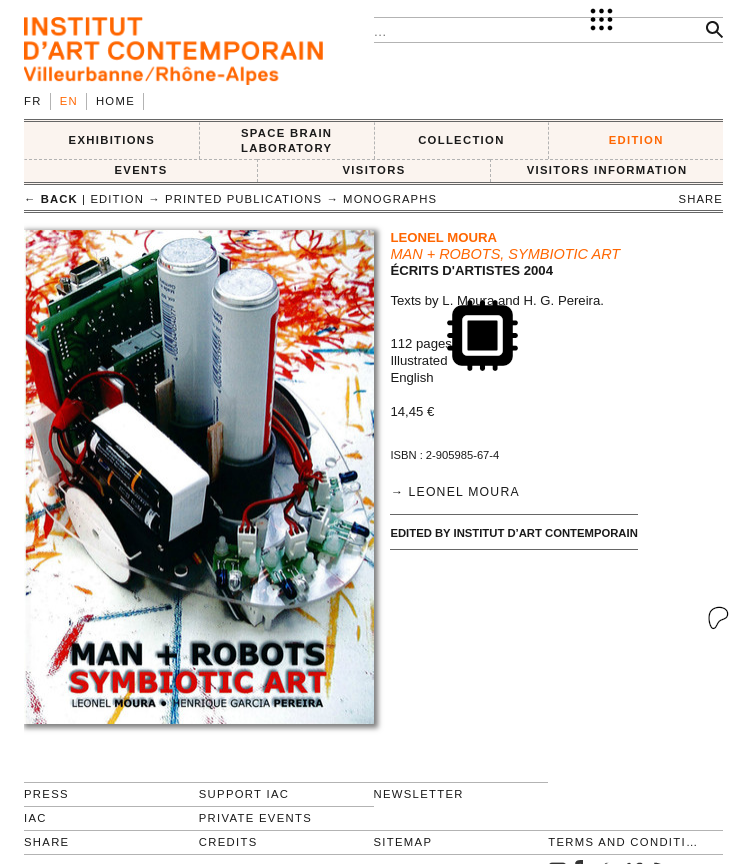 Image resolution: width=747 pixels, height=864 pixels. I want to click on drag to rearrange items, so click(601, 19).